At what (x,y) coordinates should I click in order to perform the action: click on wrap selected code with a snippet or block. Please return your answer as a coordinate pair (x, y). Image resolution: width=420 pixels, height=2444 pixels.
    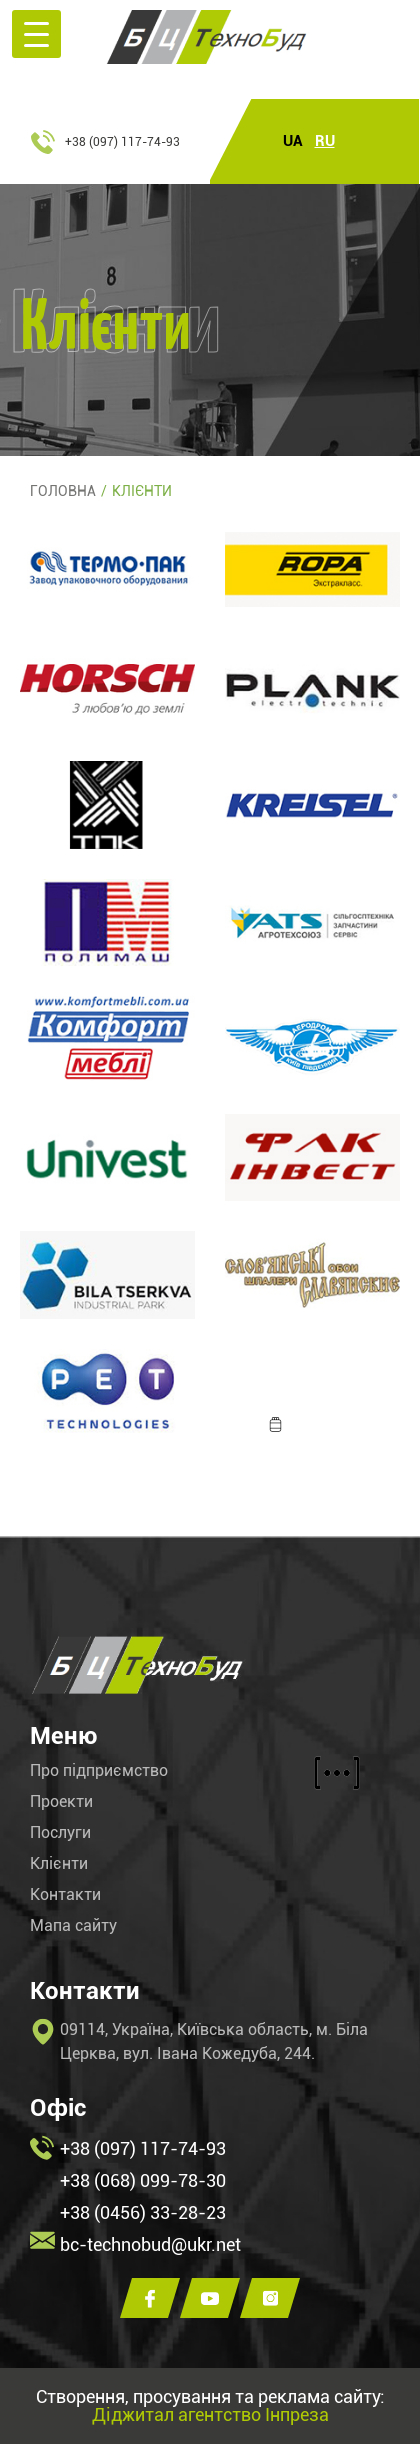
    Looking at the image, I should click on (337, 1773).